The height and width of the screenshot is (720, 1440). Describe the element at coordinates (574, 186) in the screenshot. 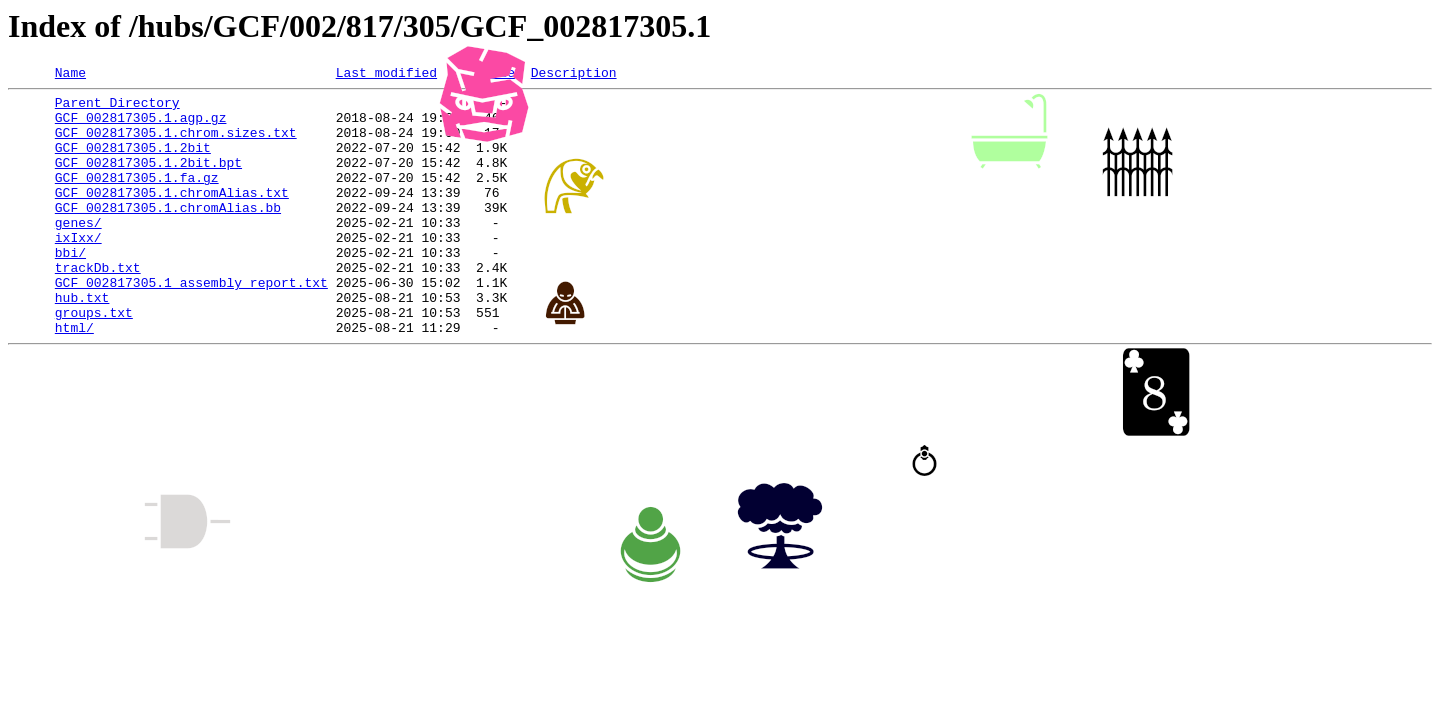

I see `egyptian mythology or ancient egypt themed content` at that location.